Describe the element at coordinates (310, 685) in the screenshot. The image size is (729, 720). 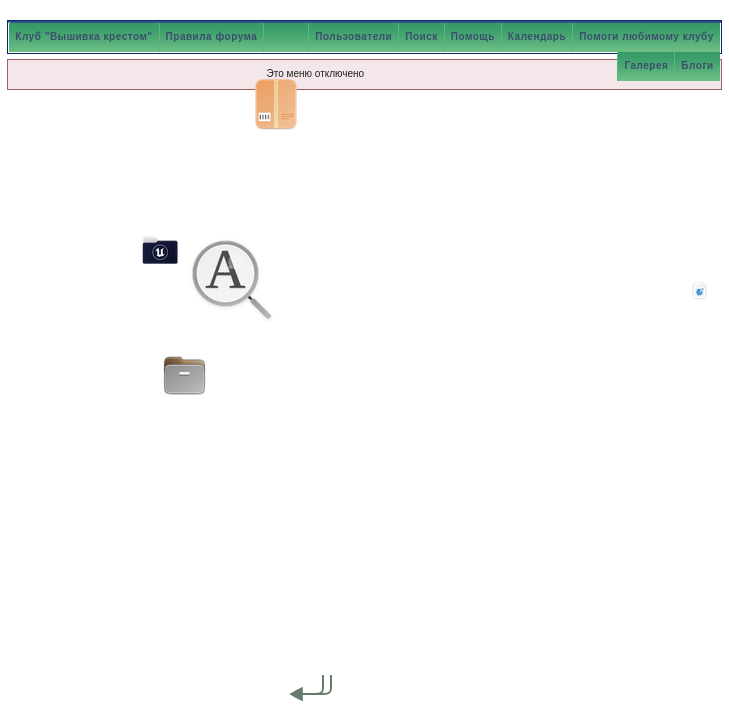
I see `reply to all recipients of an email` at that location.